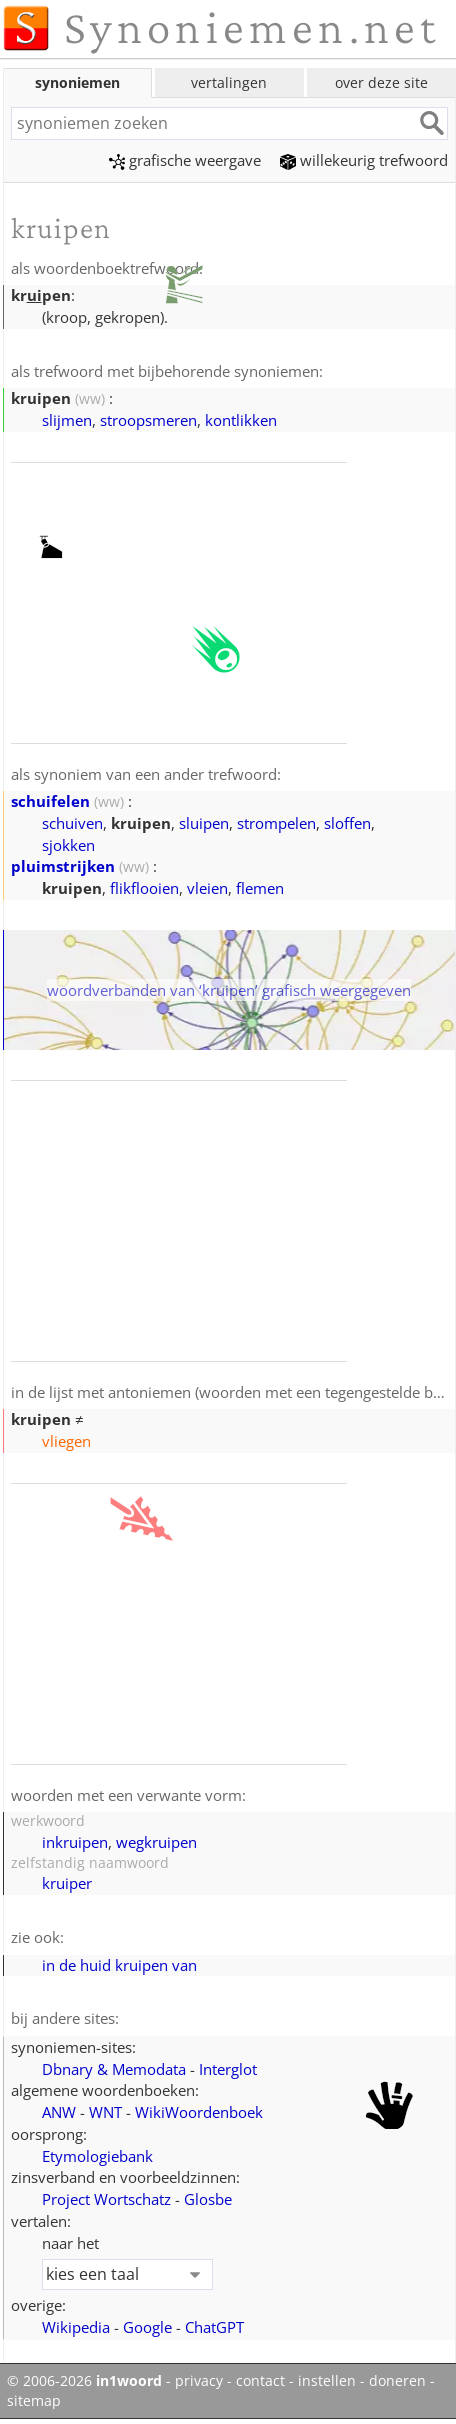  I want to click on adjust stage or spotlight settings, so click(51, 547).